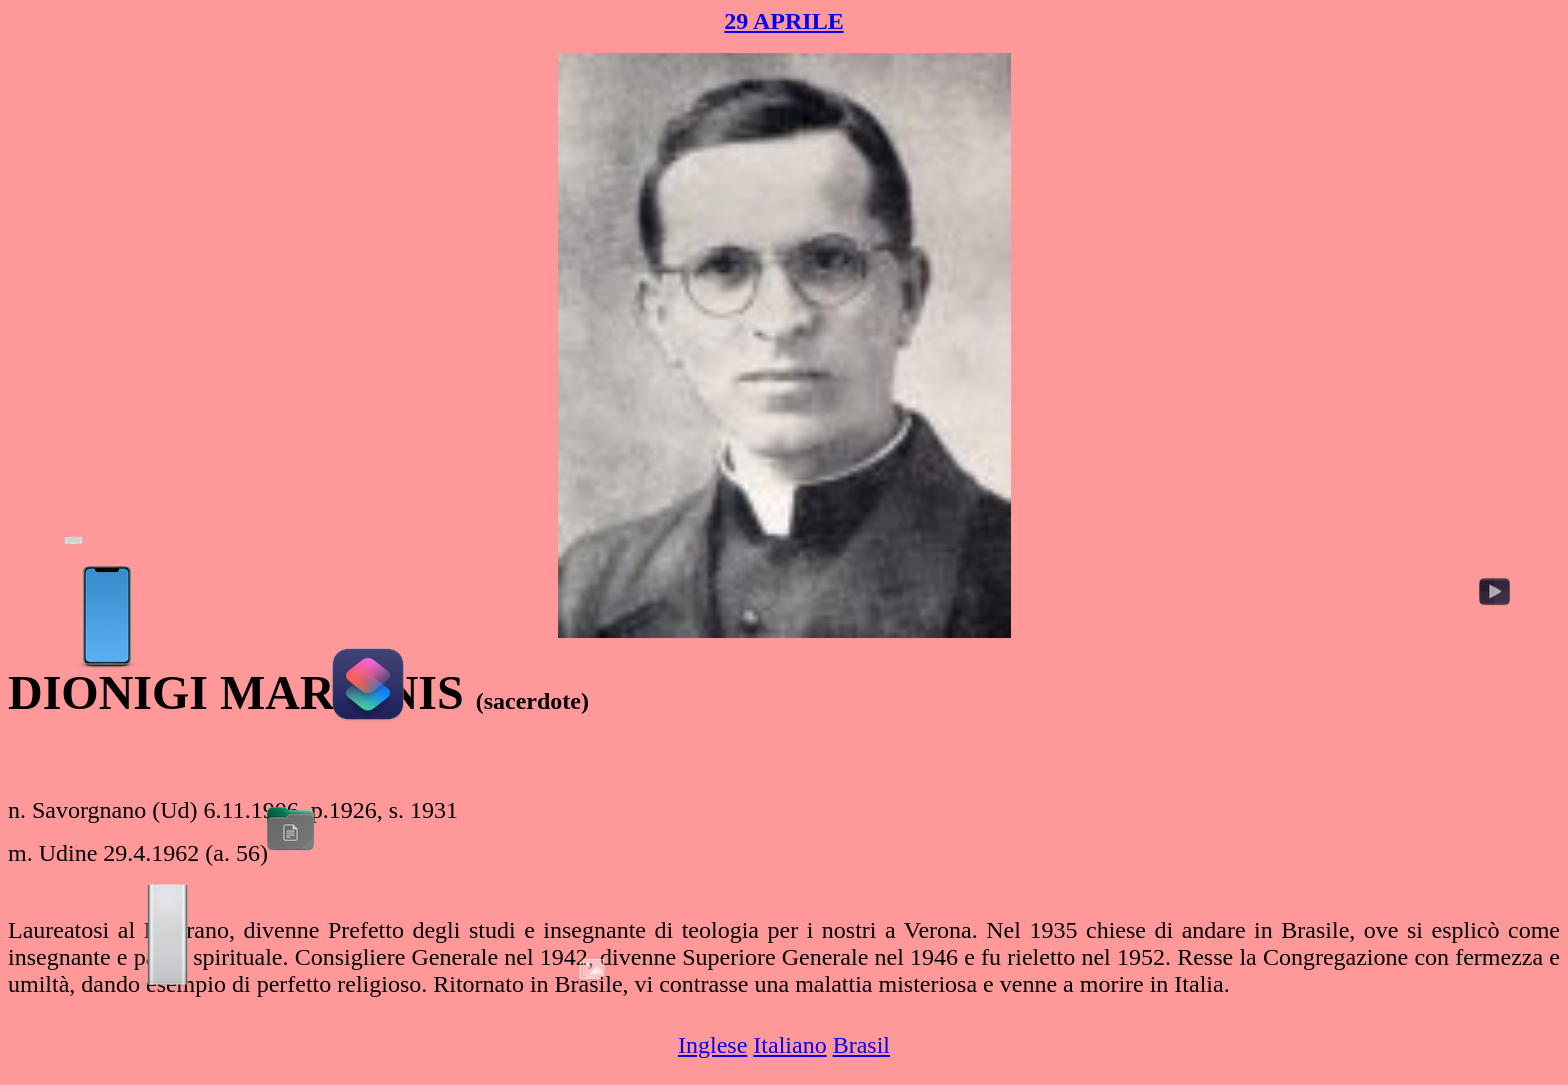 The width and height of the screenshot is (1568, 1085). Describe the element at coordinates (592, 969) in the screenshot. I see `view image sequence in media library` at that location.